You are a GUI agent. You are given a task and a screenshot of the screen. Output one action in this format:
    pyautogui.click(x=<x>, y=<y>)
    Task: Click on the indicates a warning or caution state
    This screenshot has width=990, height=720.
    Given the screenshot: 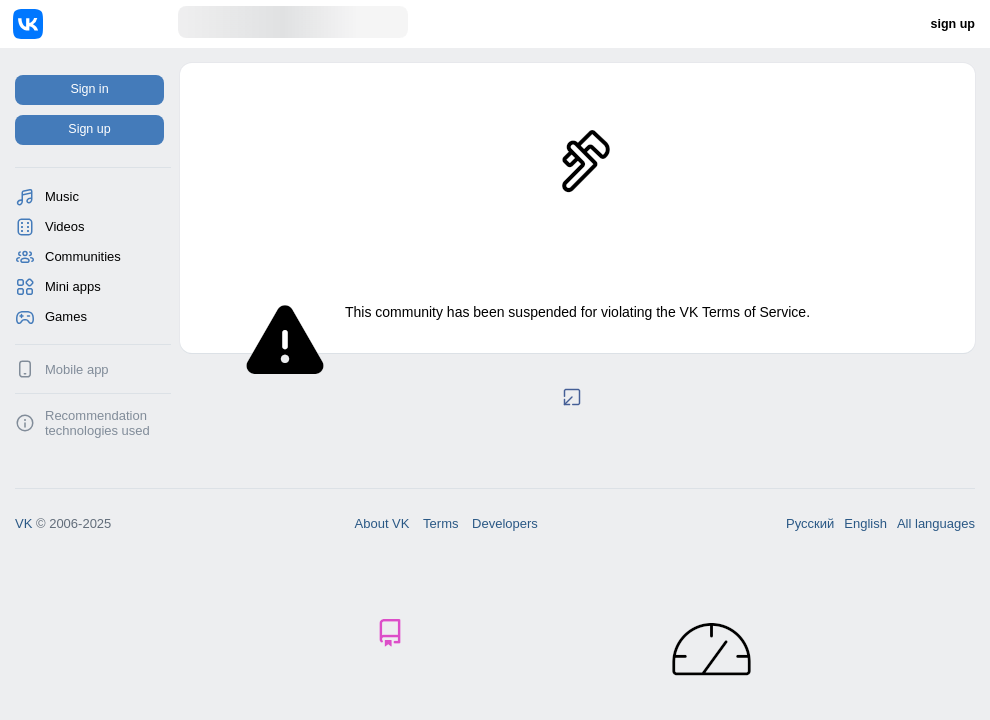 What is the action you would take?
    pyautogui.click(x=285, y=341)
    